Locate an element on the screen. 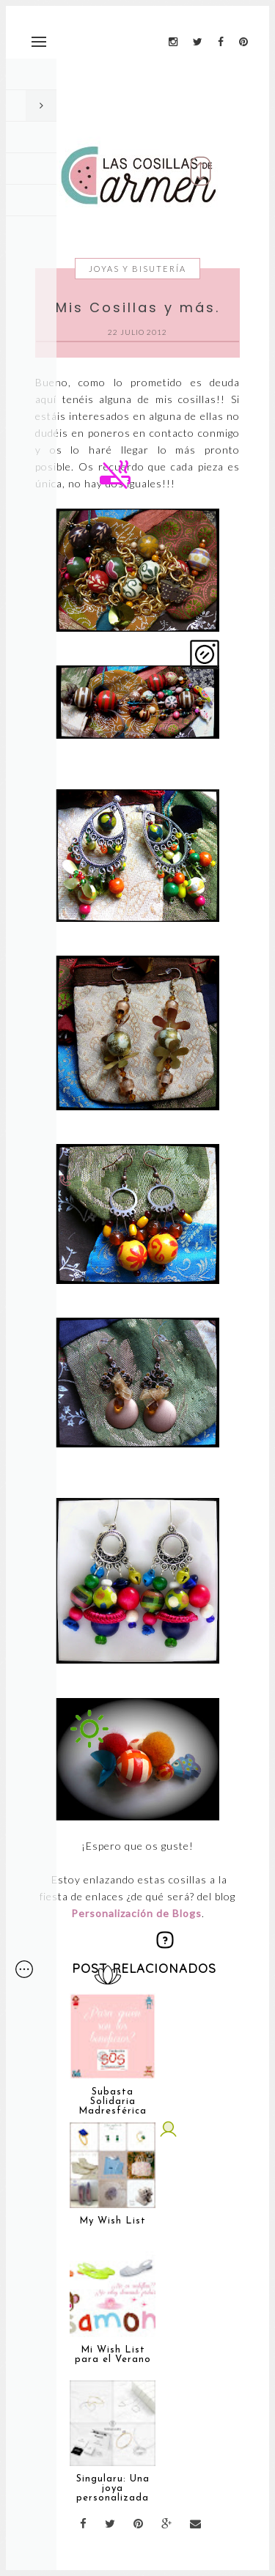 The image size is (275, 2576). put current call on hold is located at coordinates (65, 1180).